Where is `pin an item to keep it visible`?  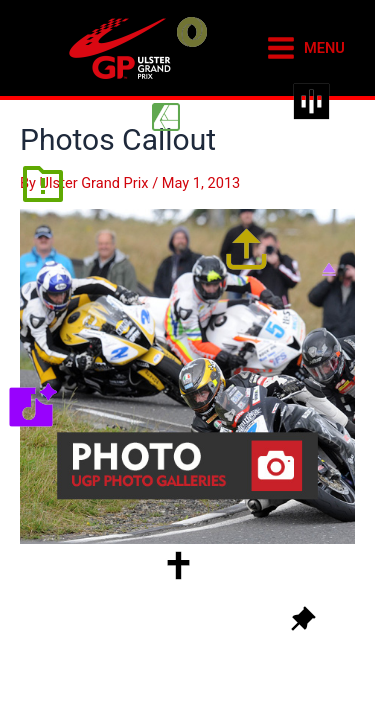
pin an item to keep it visible is located at coordinates (302, 619).